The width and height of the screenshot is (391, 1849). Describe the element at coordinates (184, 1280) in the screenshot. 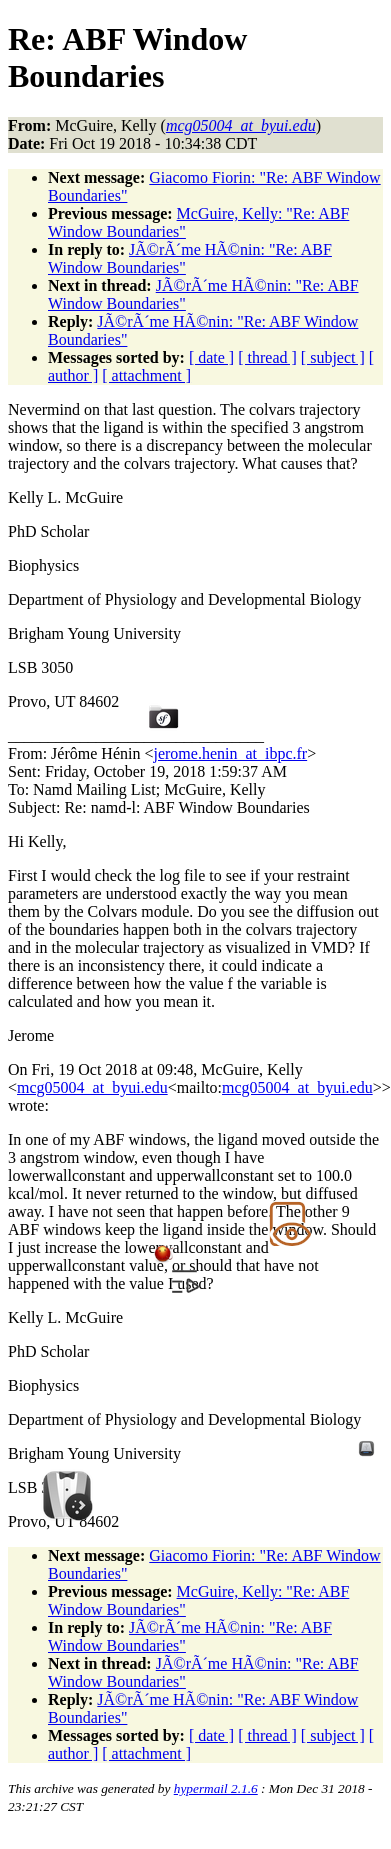

I see `view or manage the play queue` at that location.